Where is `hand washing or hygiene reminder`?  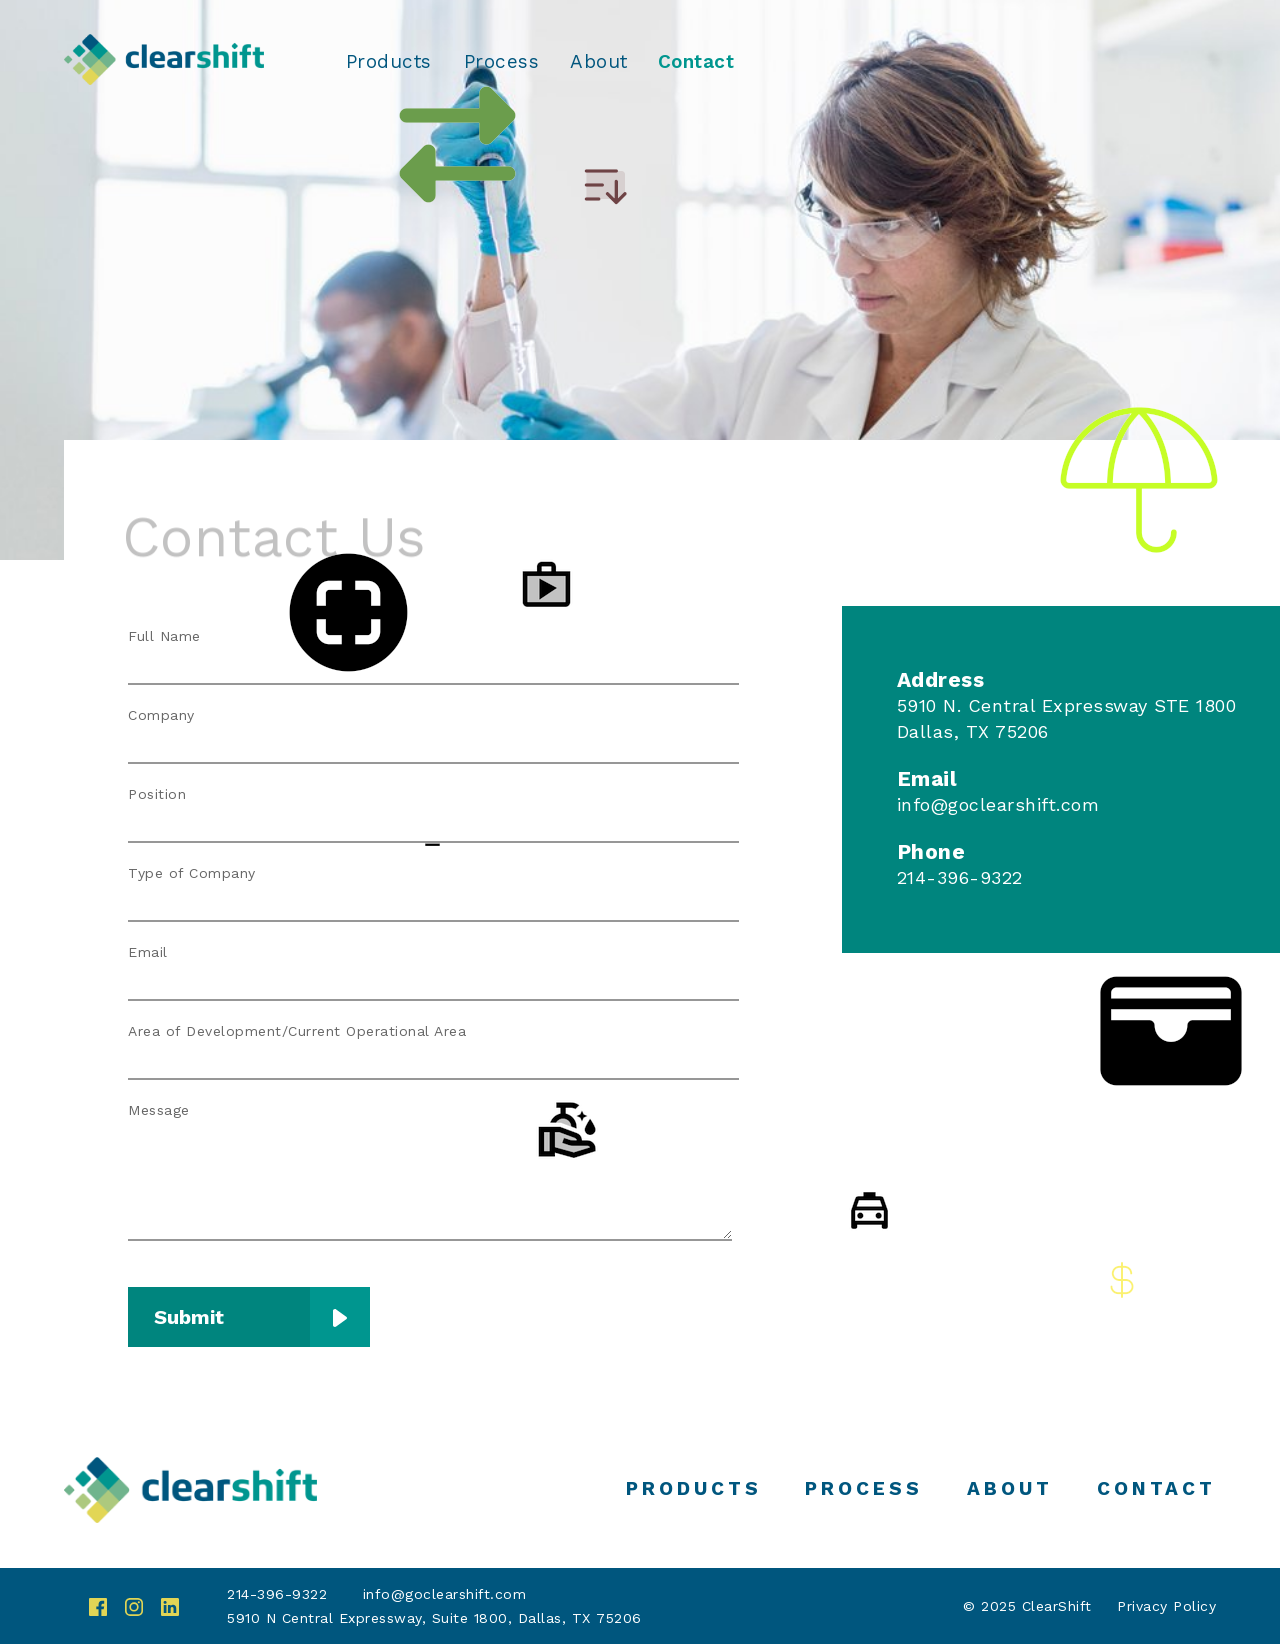 hand washing or hygiene reminder is located at coordinates (568, 1129).